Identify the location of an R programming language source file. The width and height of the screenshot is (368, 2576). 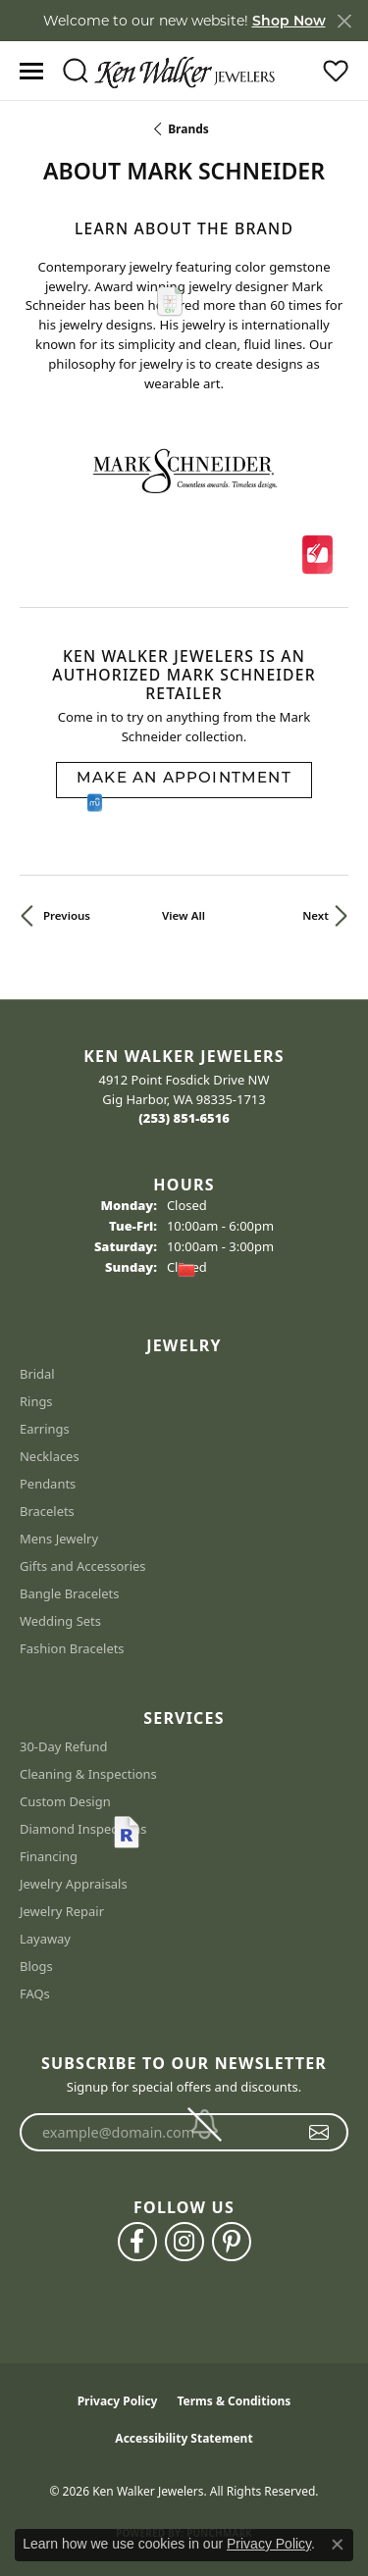
(127, 1833).